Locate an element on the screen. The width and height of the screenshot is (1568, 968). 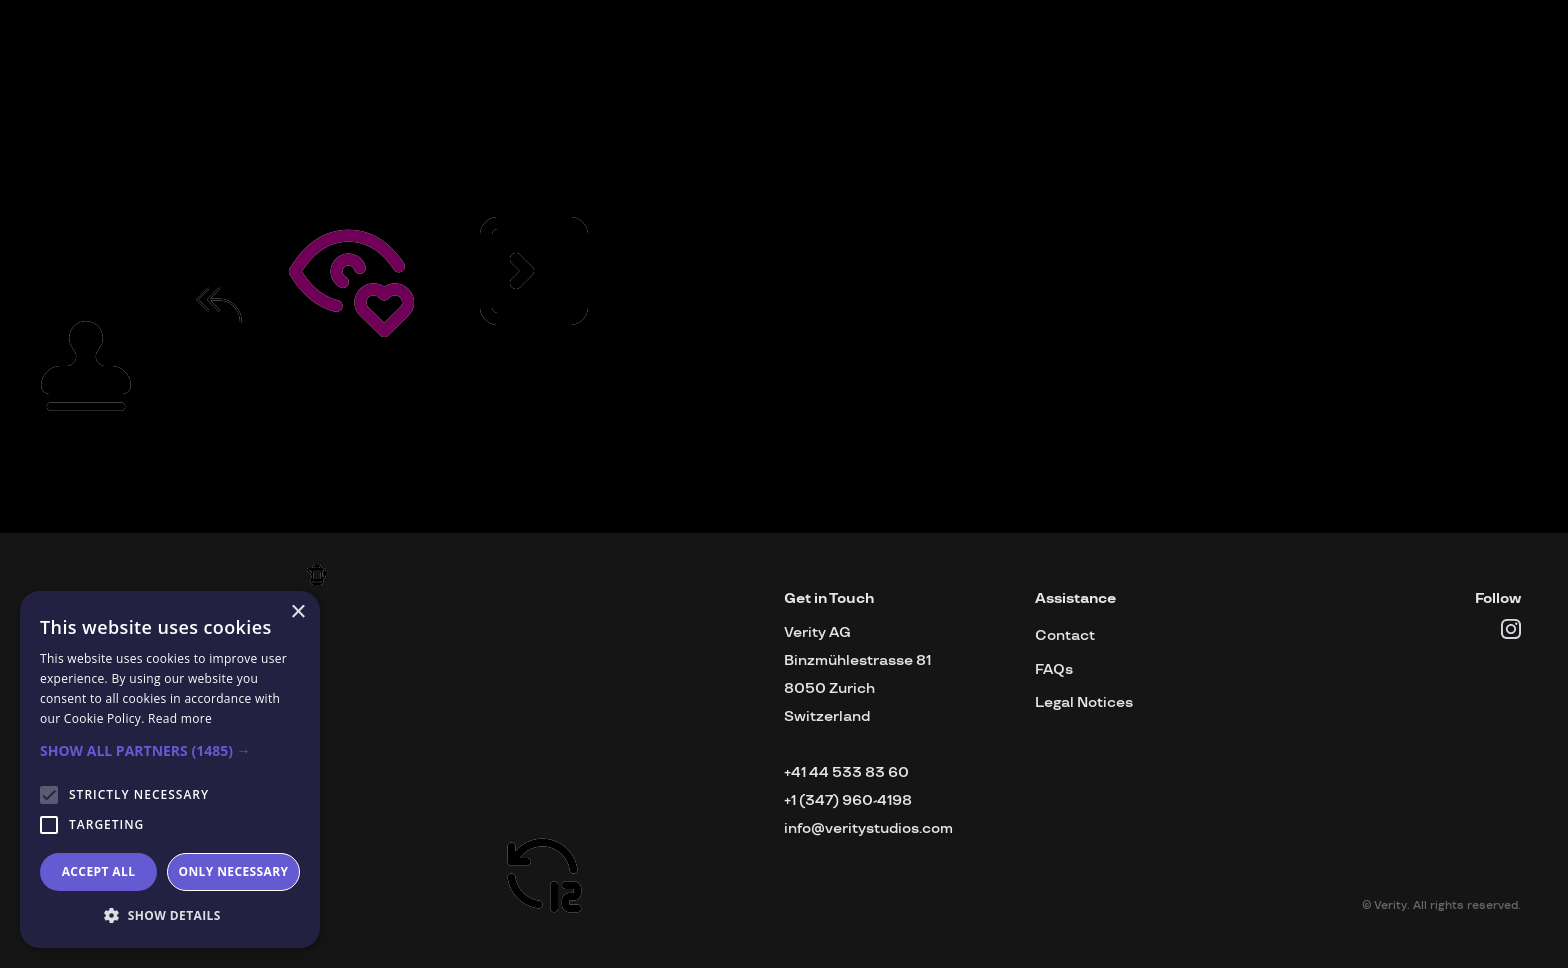
access tea or hot beverage settings is located at coordinates (317, 575).